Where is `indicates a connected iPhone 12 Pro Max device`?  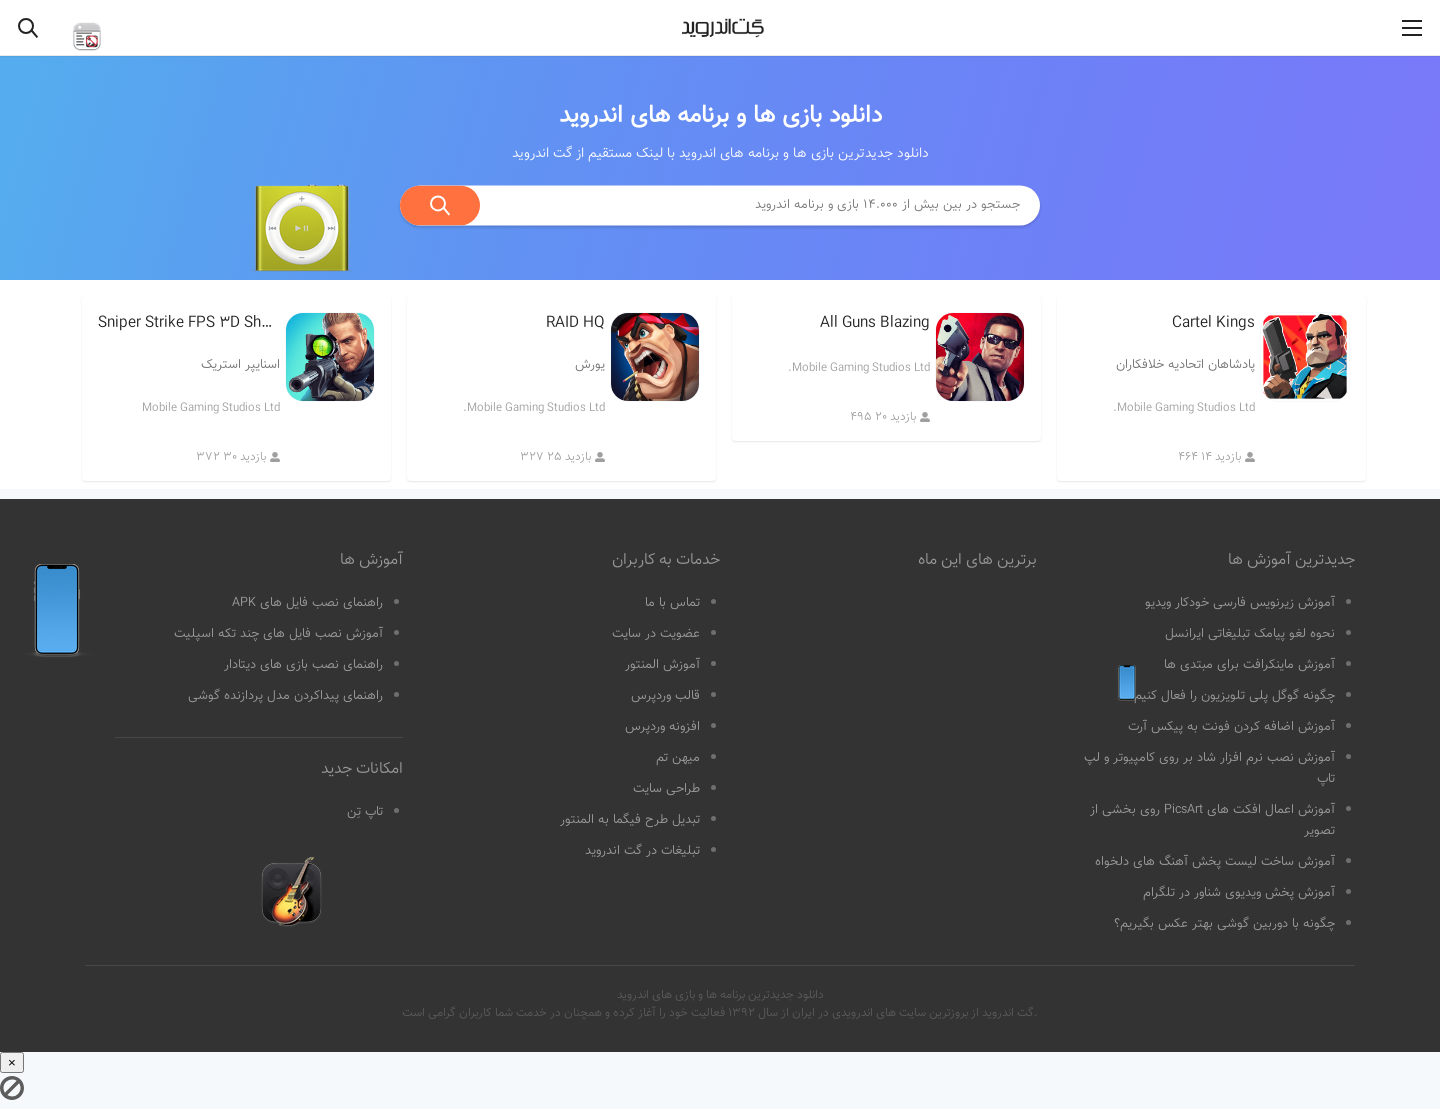 indicates a connected iPhone 12 Pro Max device is located at coordinates (57, 611).